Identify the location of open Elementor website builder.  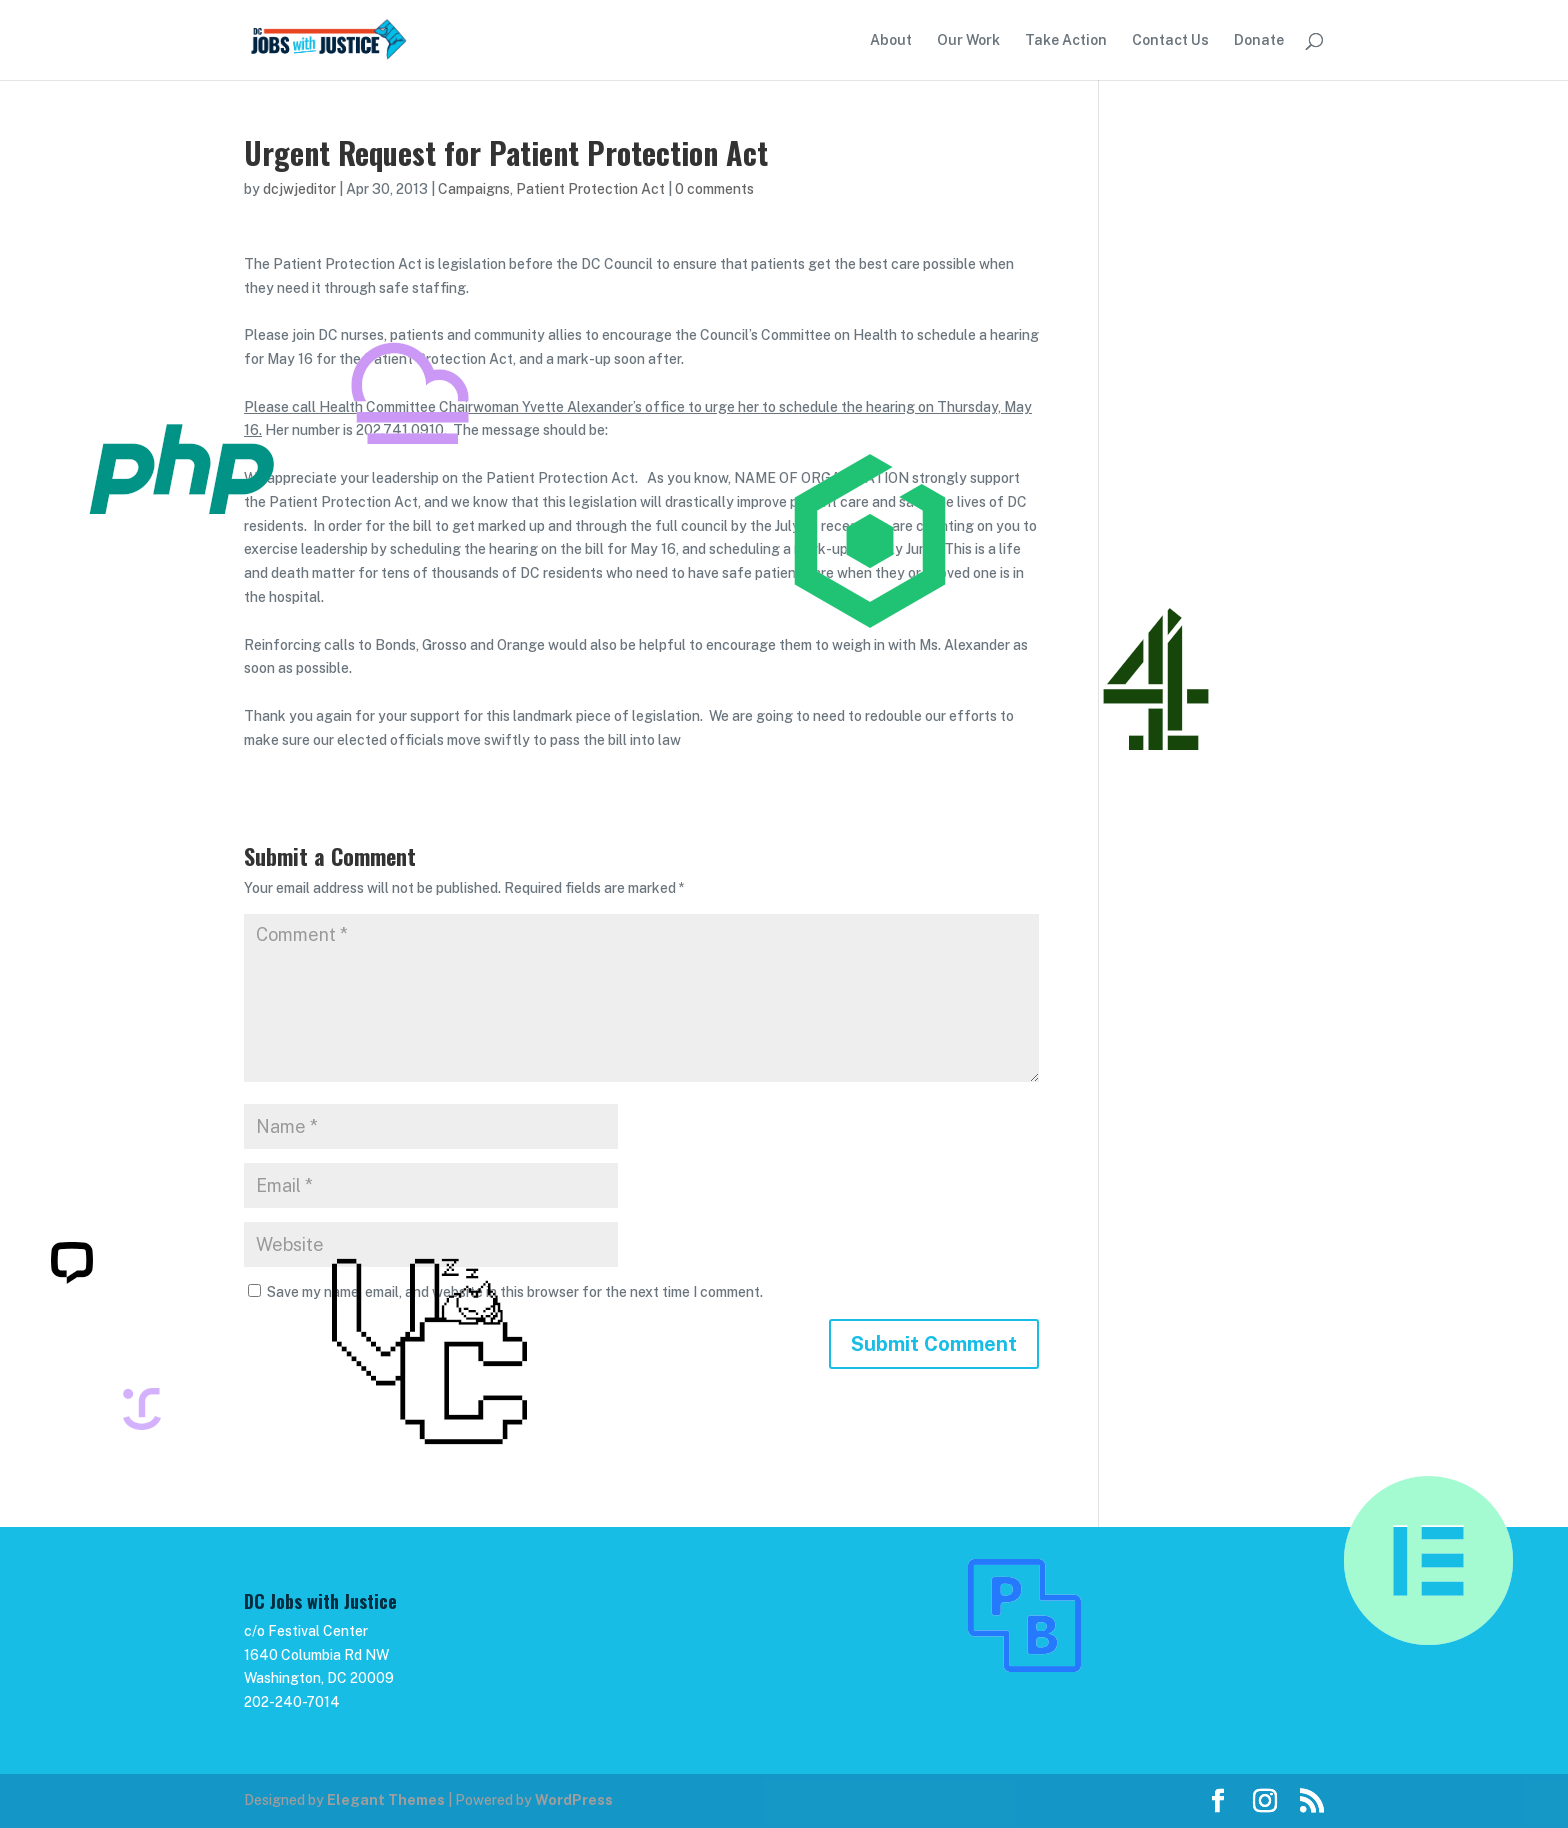
(1428, 1560).